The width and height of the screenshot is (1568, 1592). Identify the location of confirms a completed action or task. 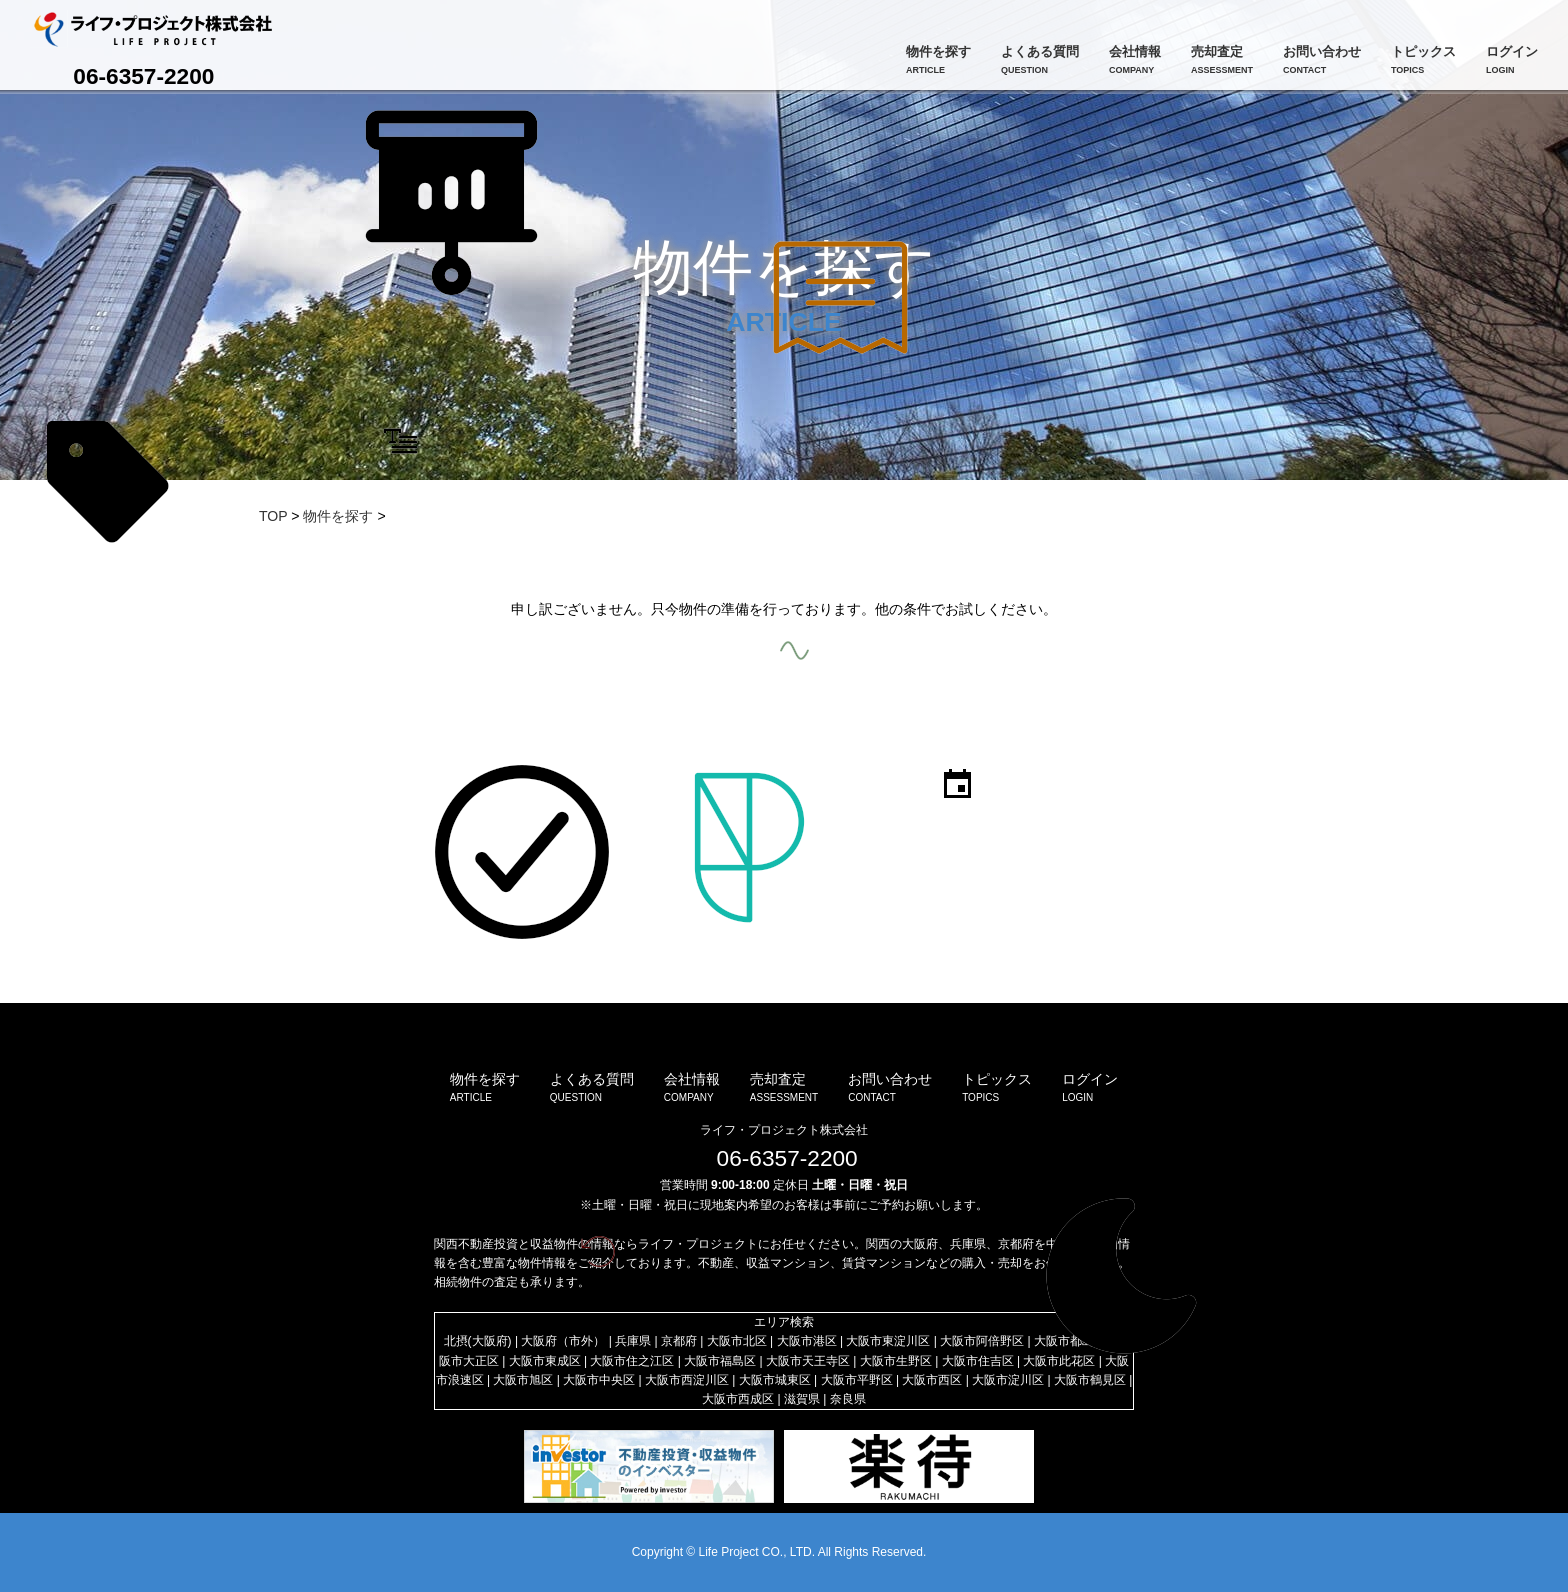
(522, 852).